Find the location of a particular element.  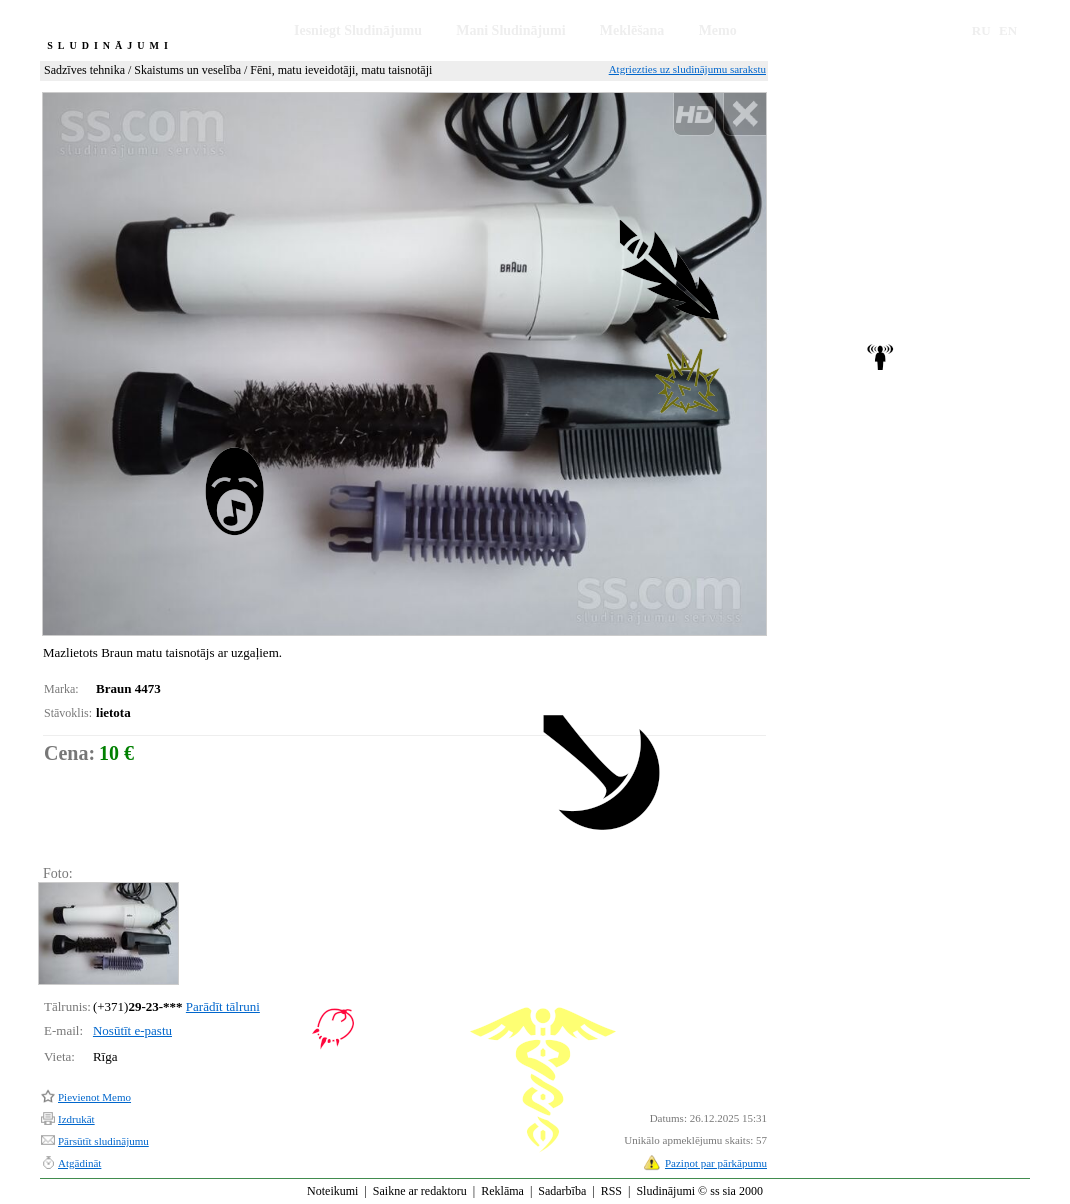

access karaoke or singing features is located at coordinates (235, 491).